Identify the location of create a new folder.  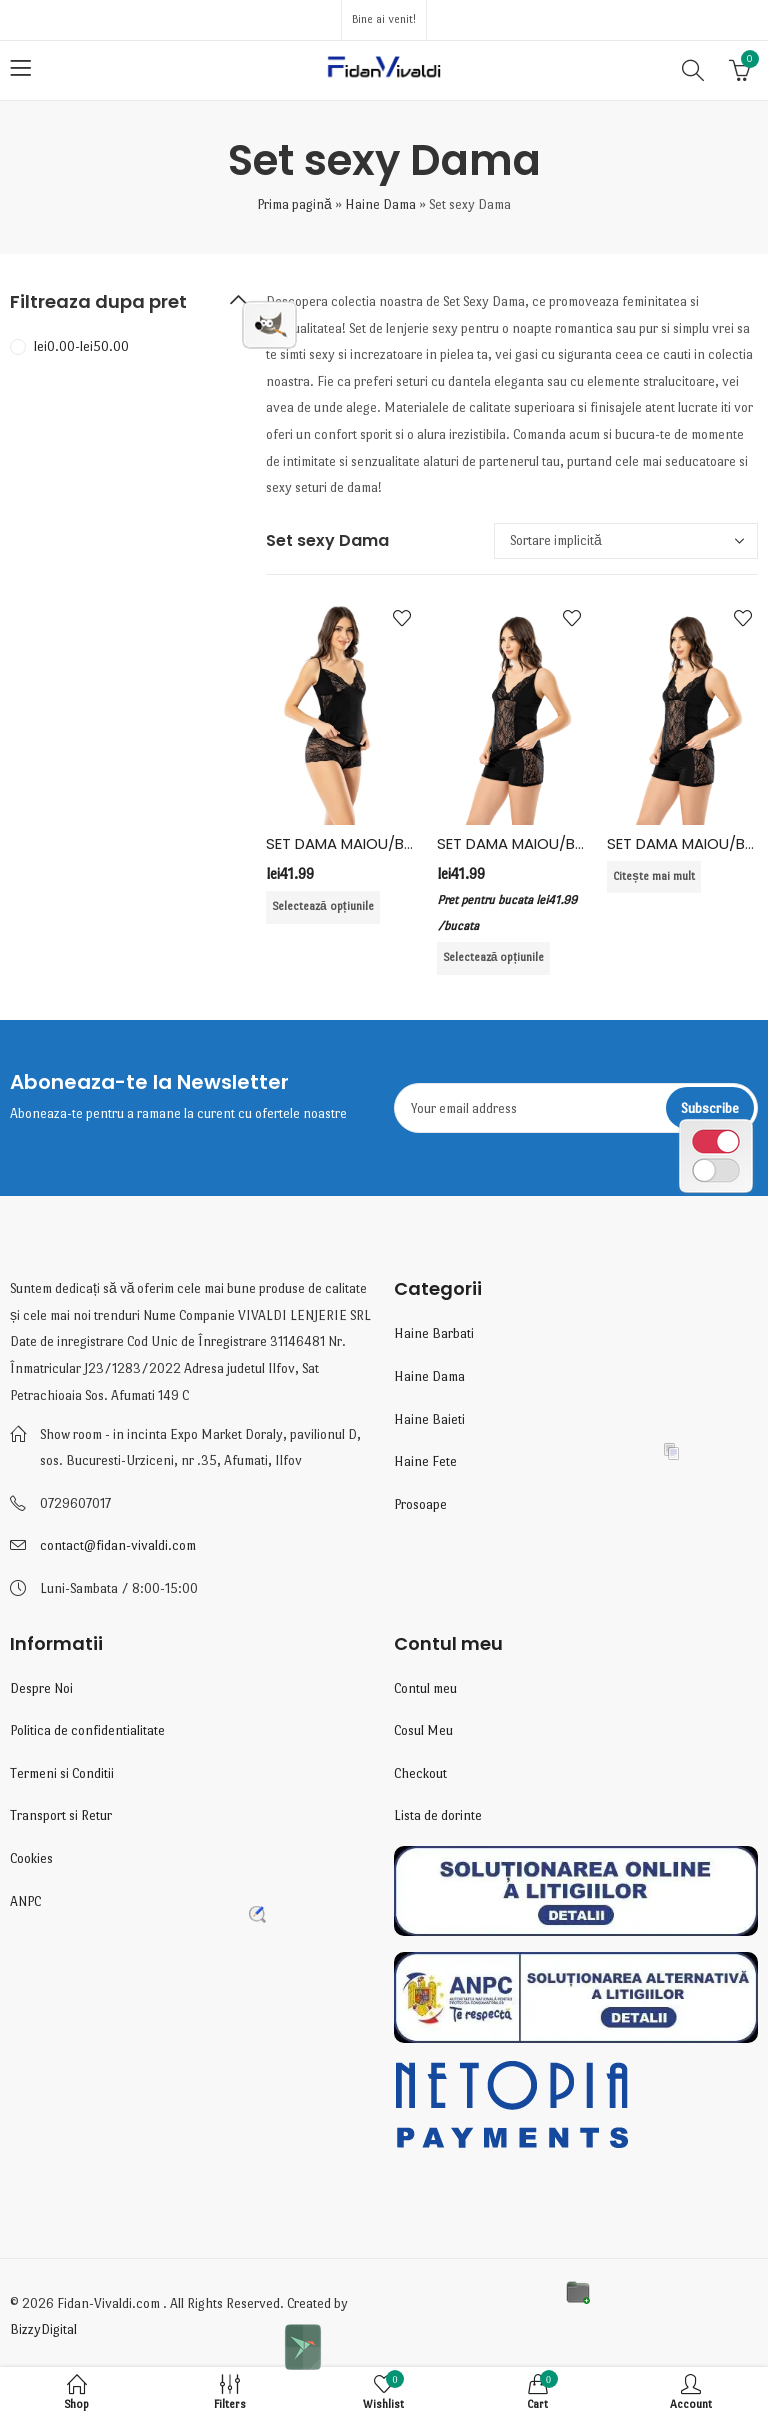
(578, 2292).